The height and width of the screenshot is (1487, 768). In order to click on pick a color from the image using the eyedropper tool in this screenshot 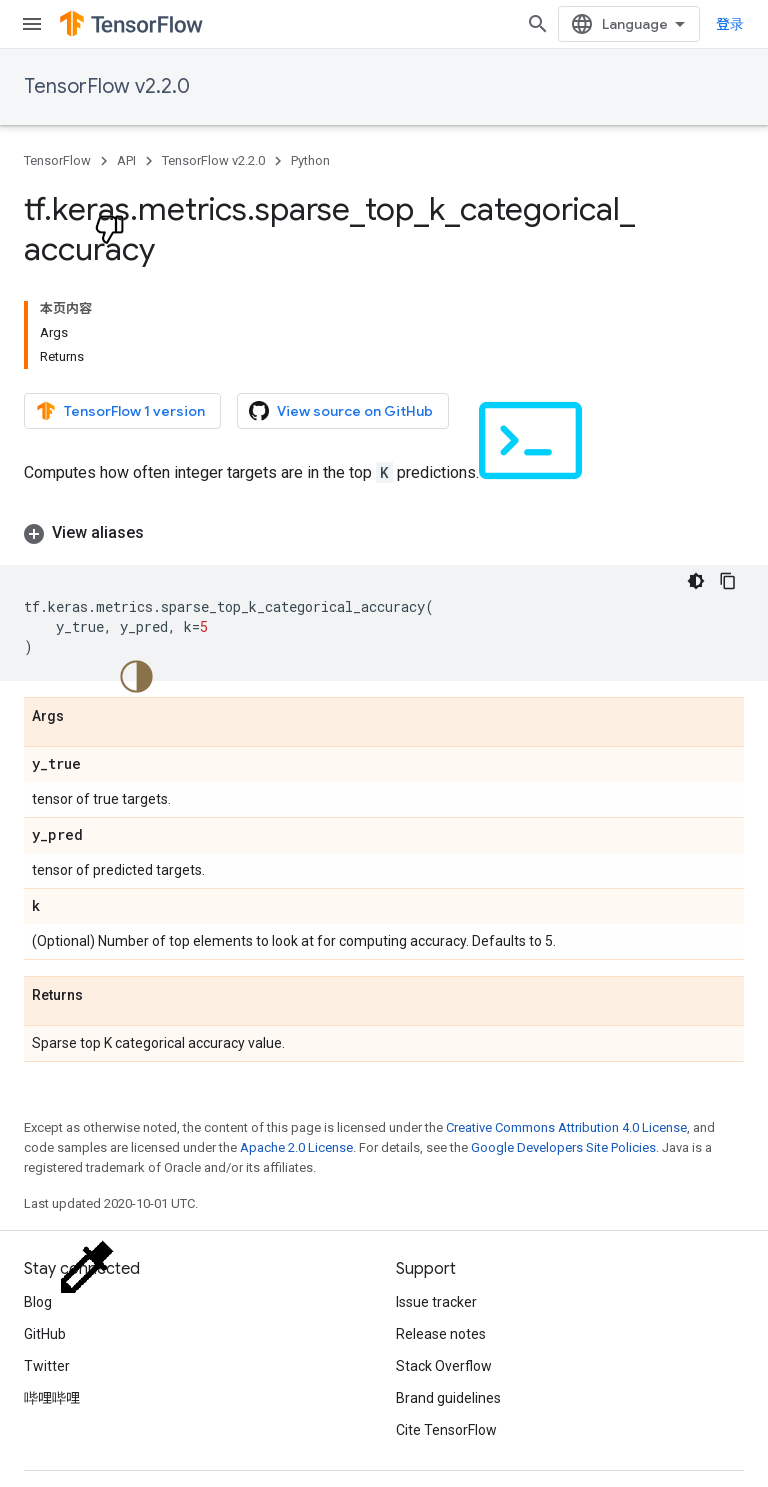, I will do `click(86, 1267)`.